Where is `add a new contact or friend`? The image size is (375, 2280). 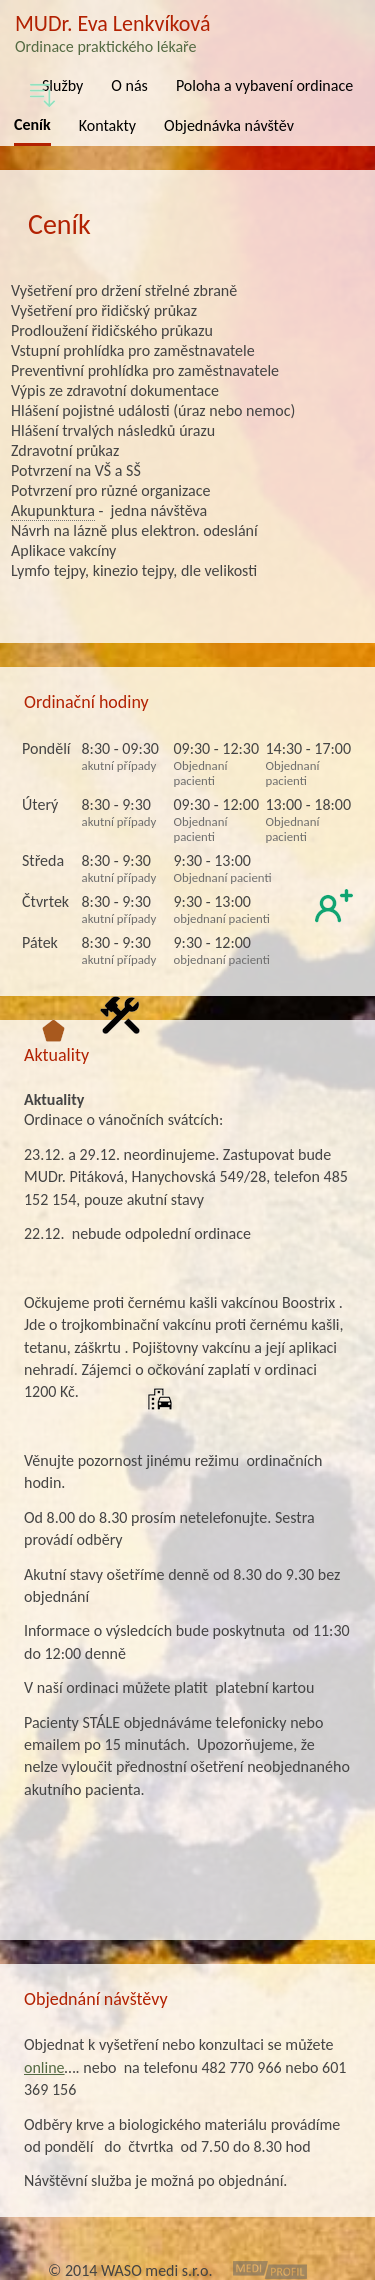 add a new contact or friend is located at coordinates (334, 908).